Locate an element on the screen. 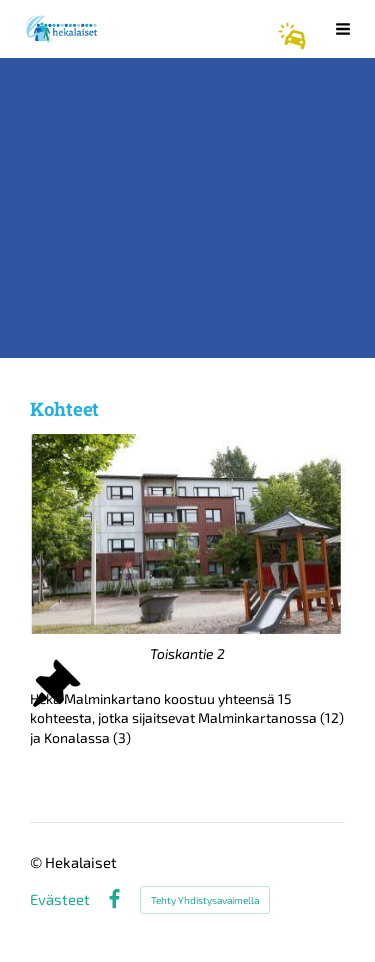 This screenshot has height=962, width=375. pin a message to the channel is located at coordinates (54, 686).